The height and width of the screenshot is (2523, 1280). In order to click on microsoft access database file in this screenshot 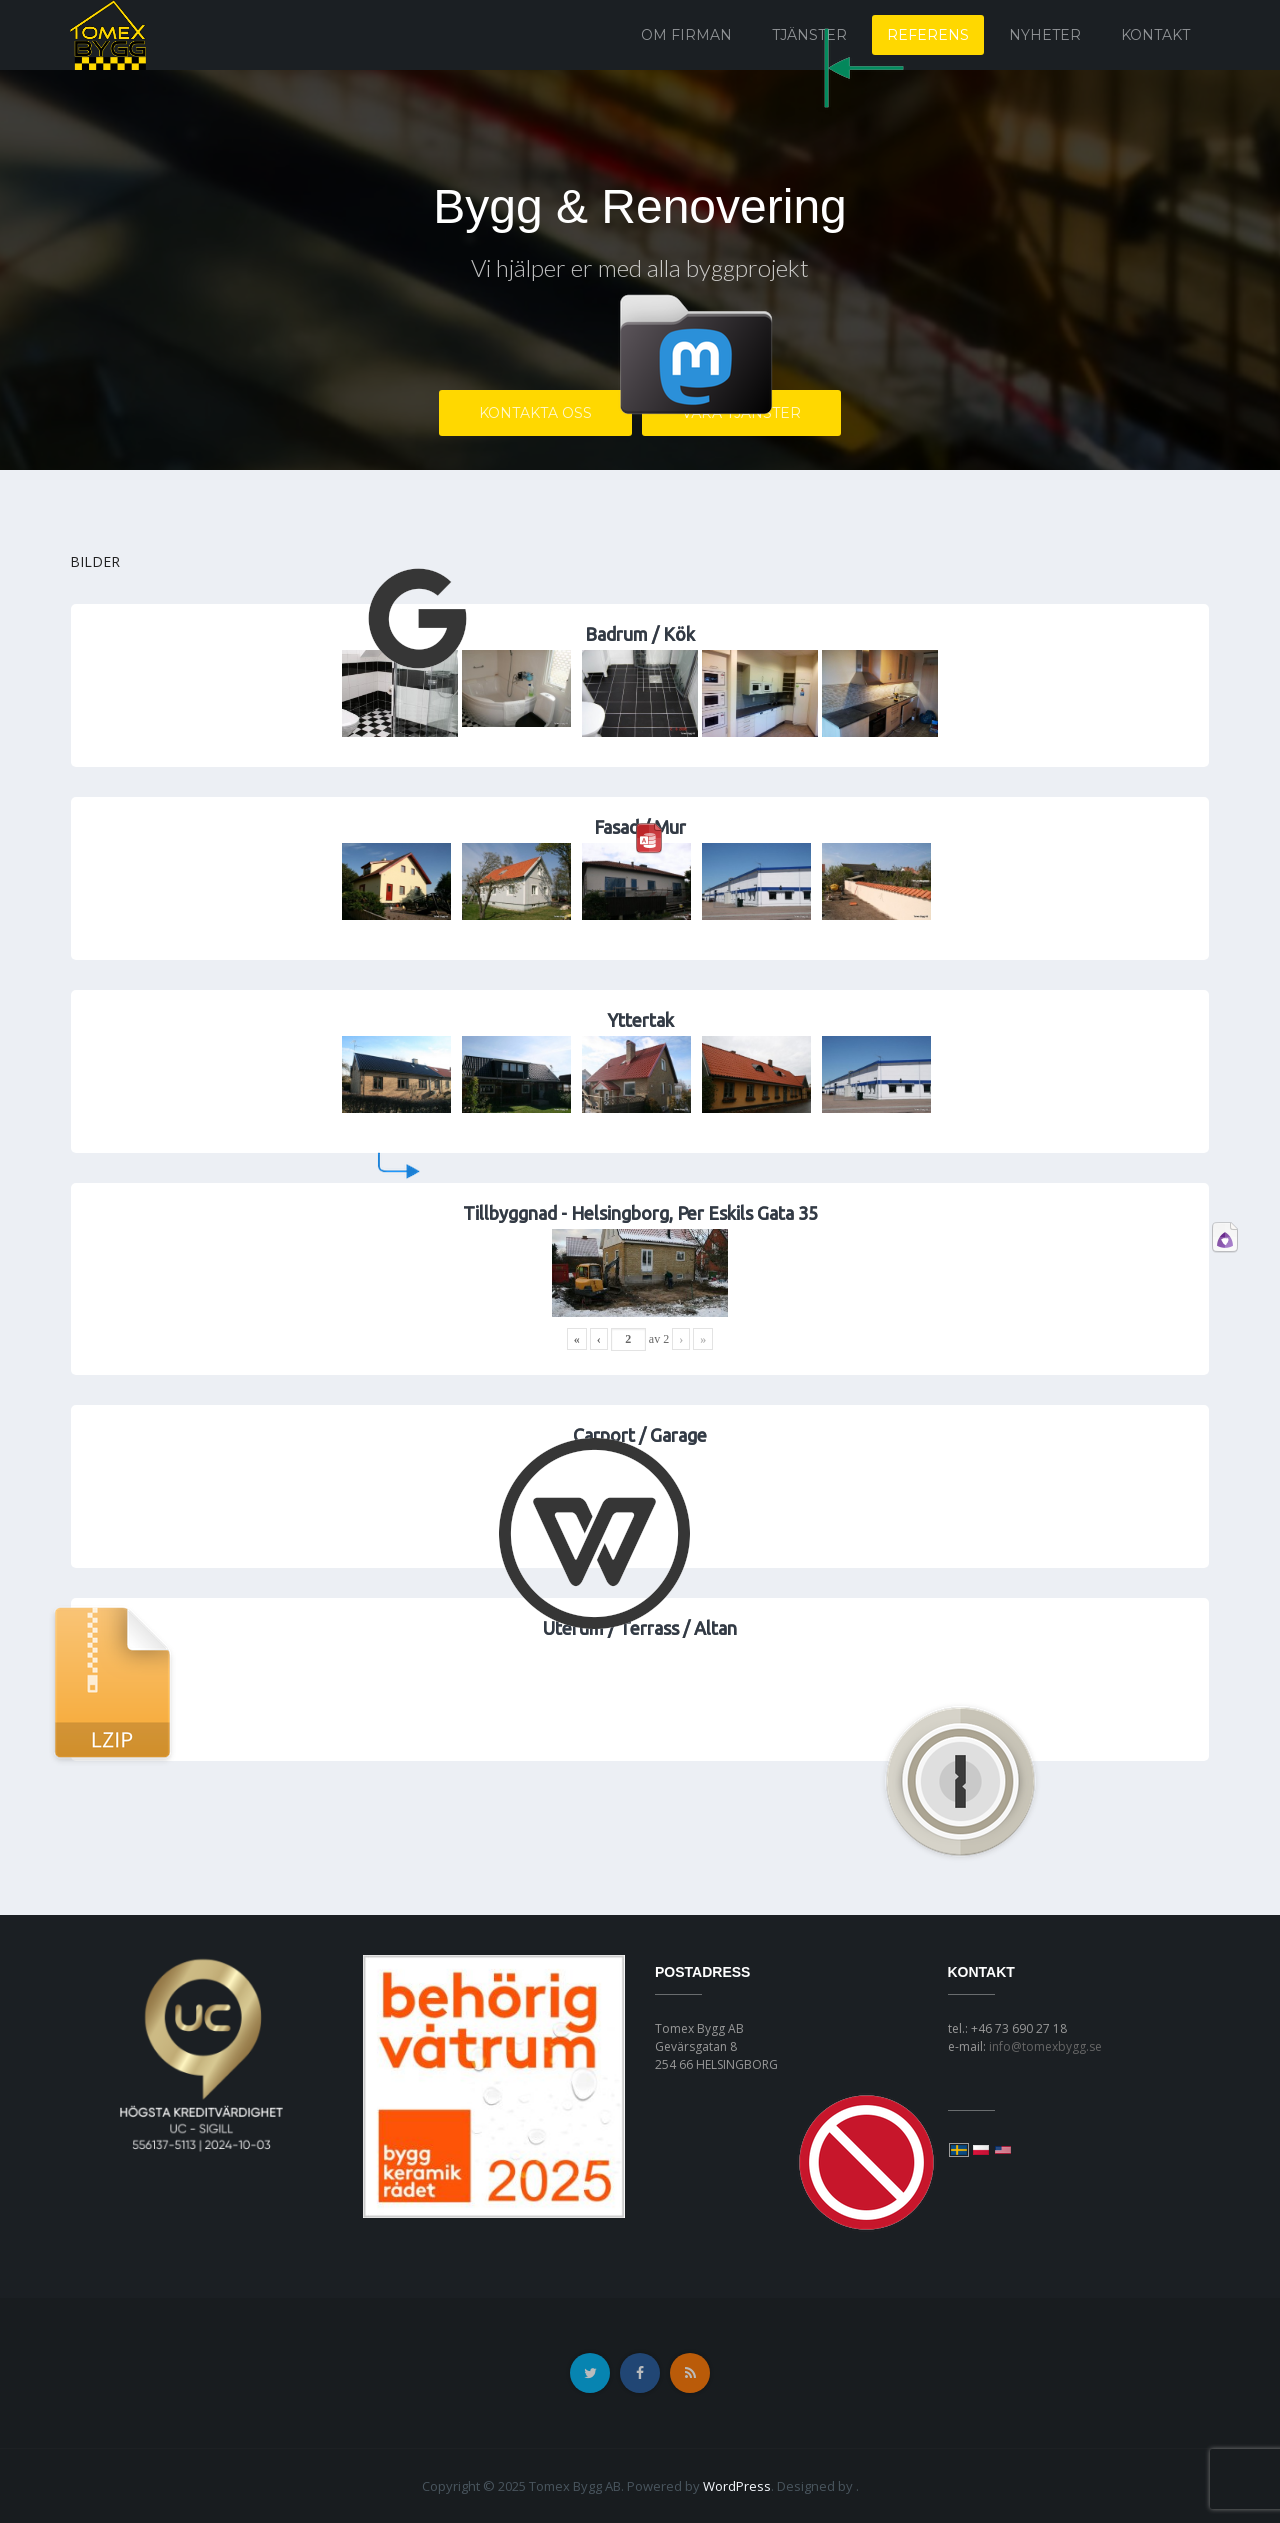, I will do `click(649, 838)`.